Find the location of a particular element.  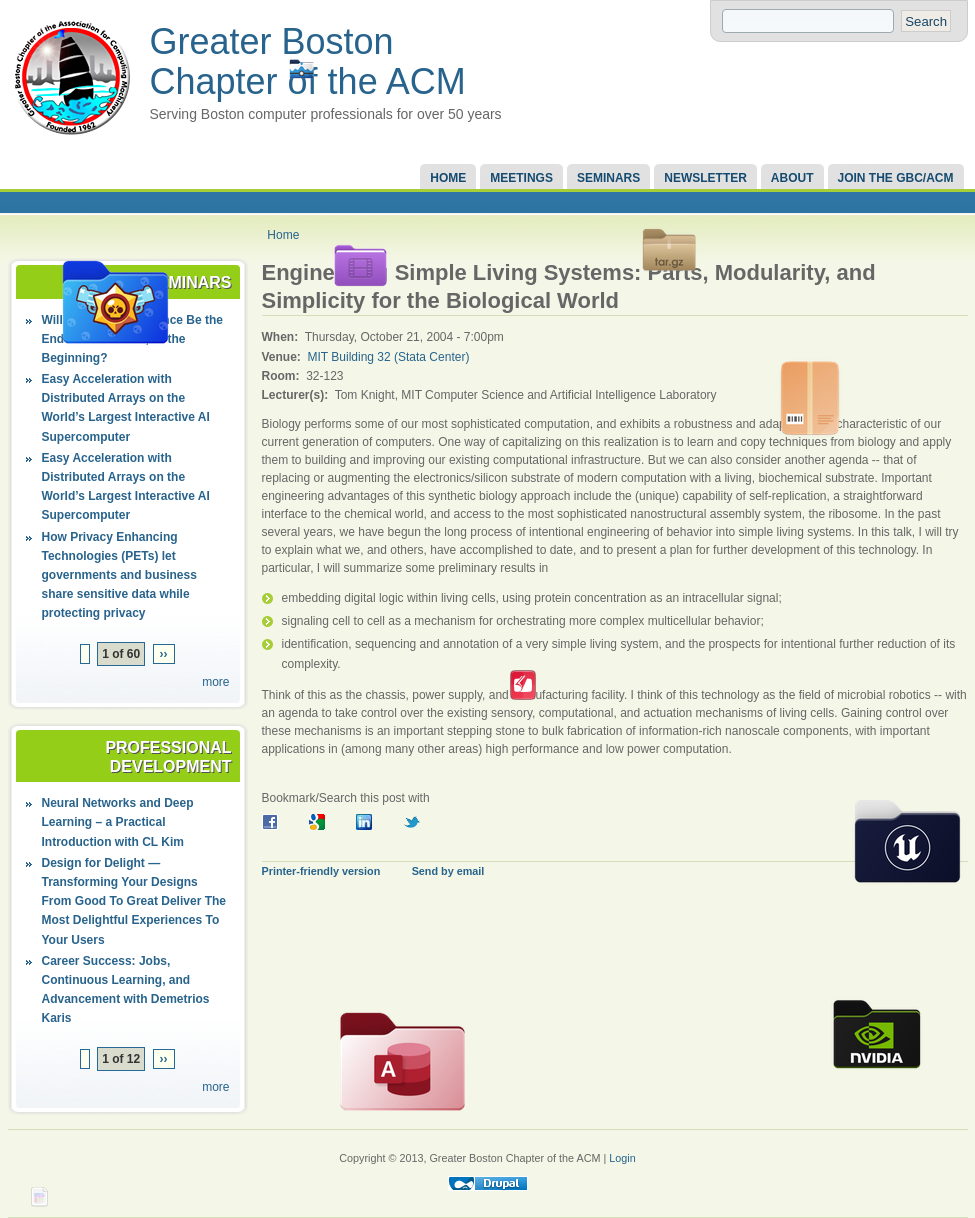

open brawl stars game files folder is located at coordinates (115, 305).